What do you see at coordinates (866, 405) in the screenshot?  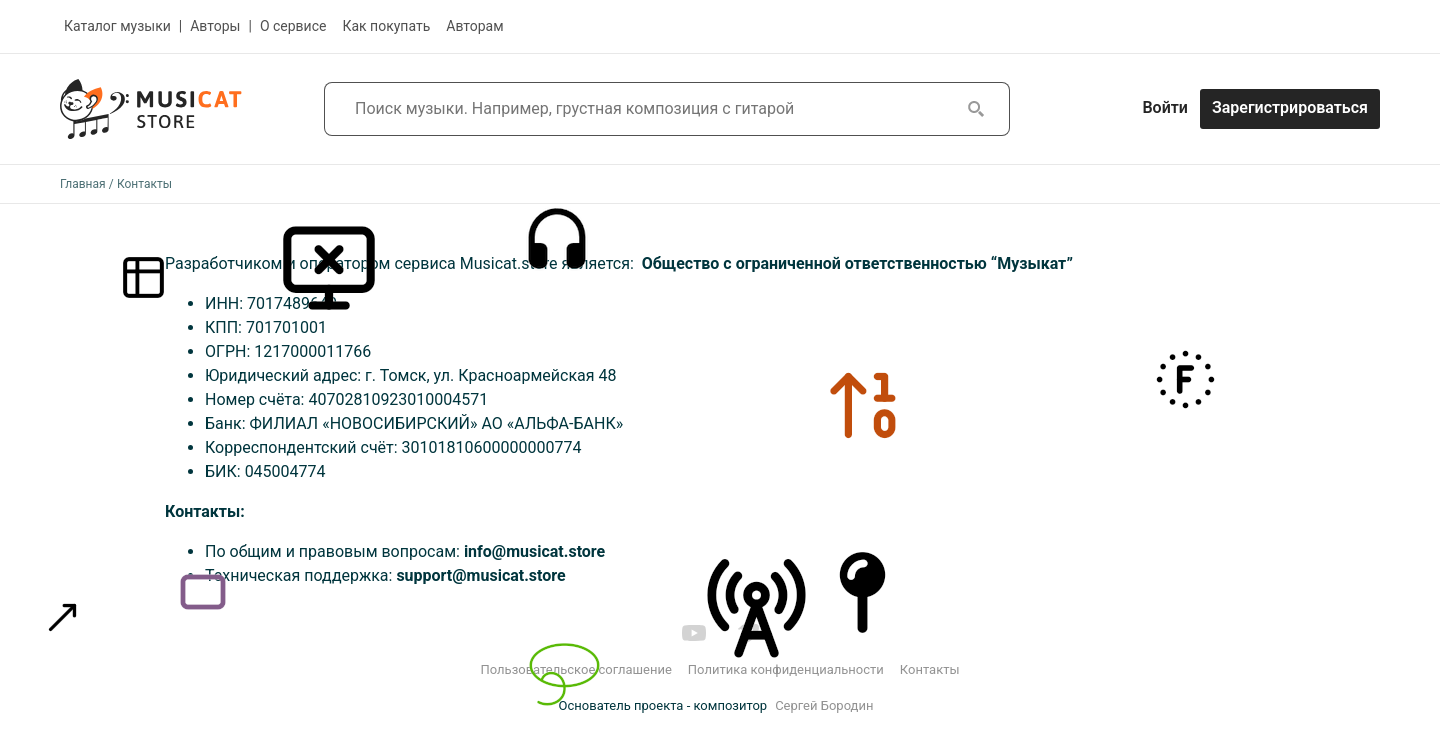 I see `sort numerically in descending order (high to low)` at bounding box center [866, 405].